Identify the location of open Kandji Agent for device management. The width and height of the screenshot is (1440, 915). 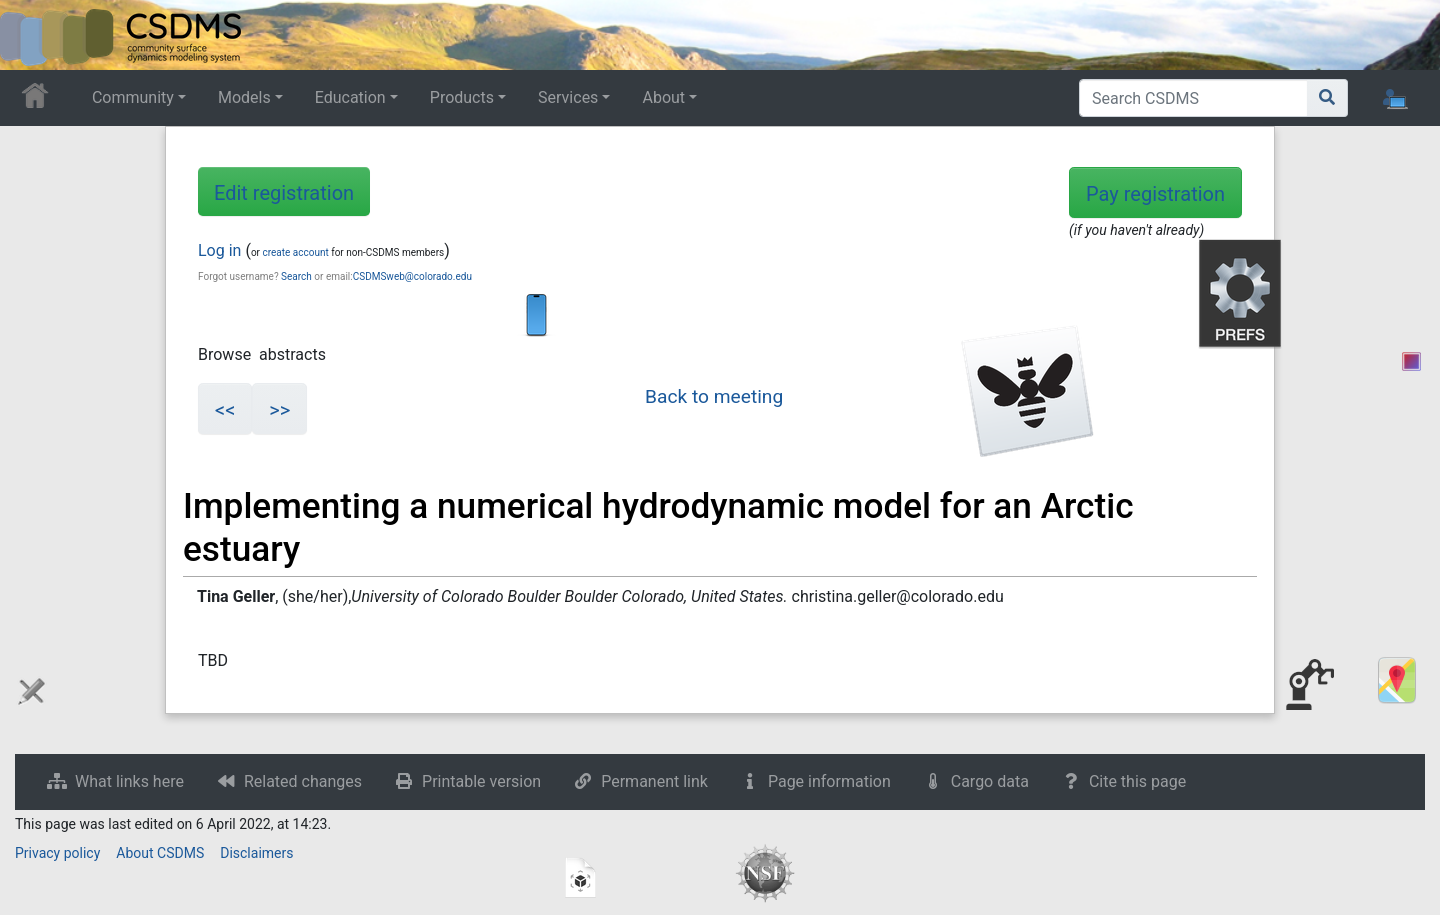
(1027, 391).